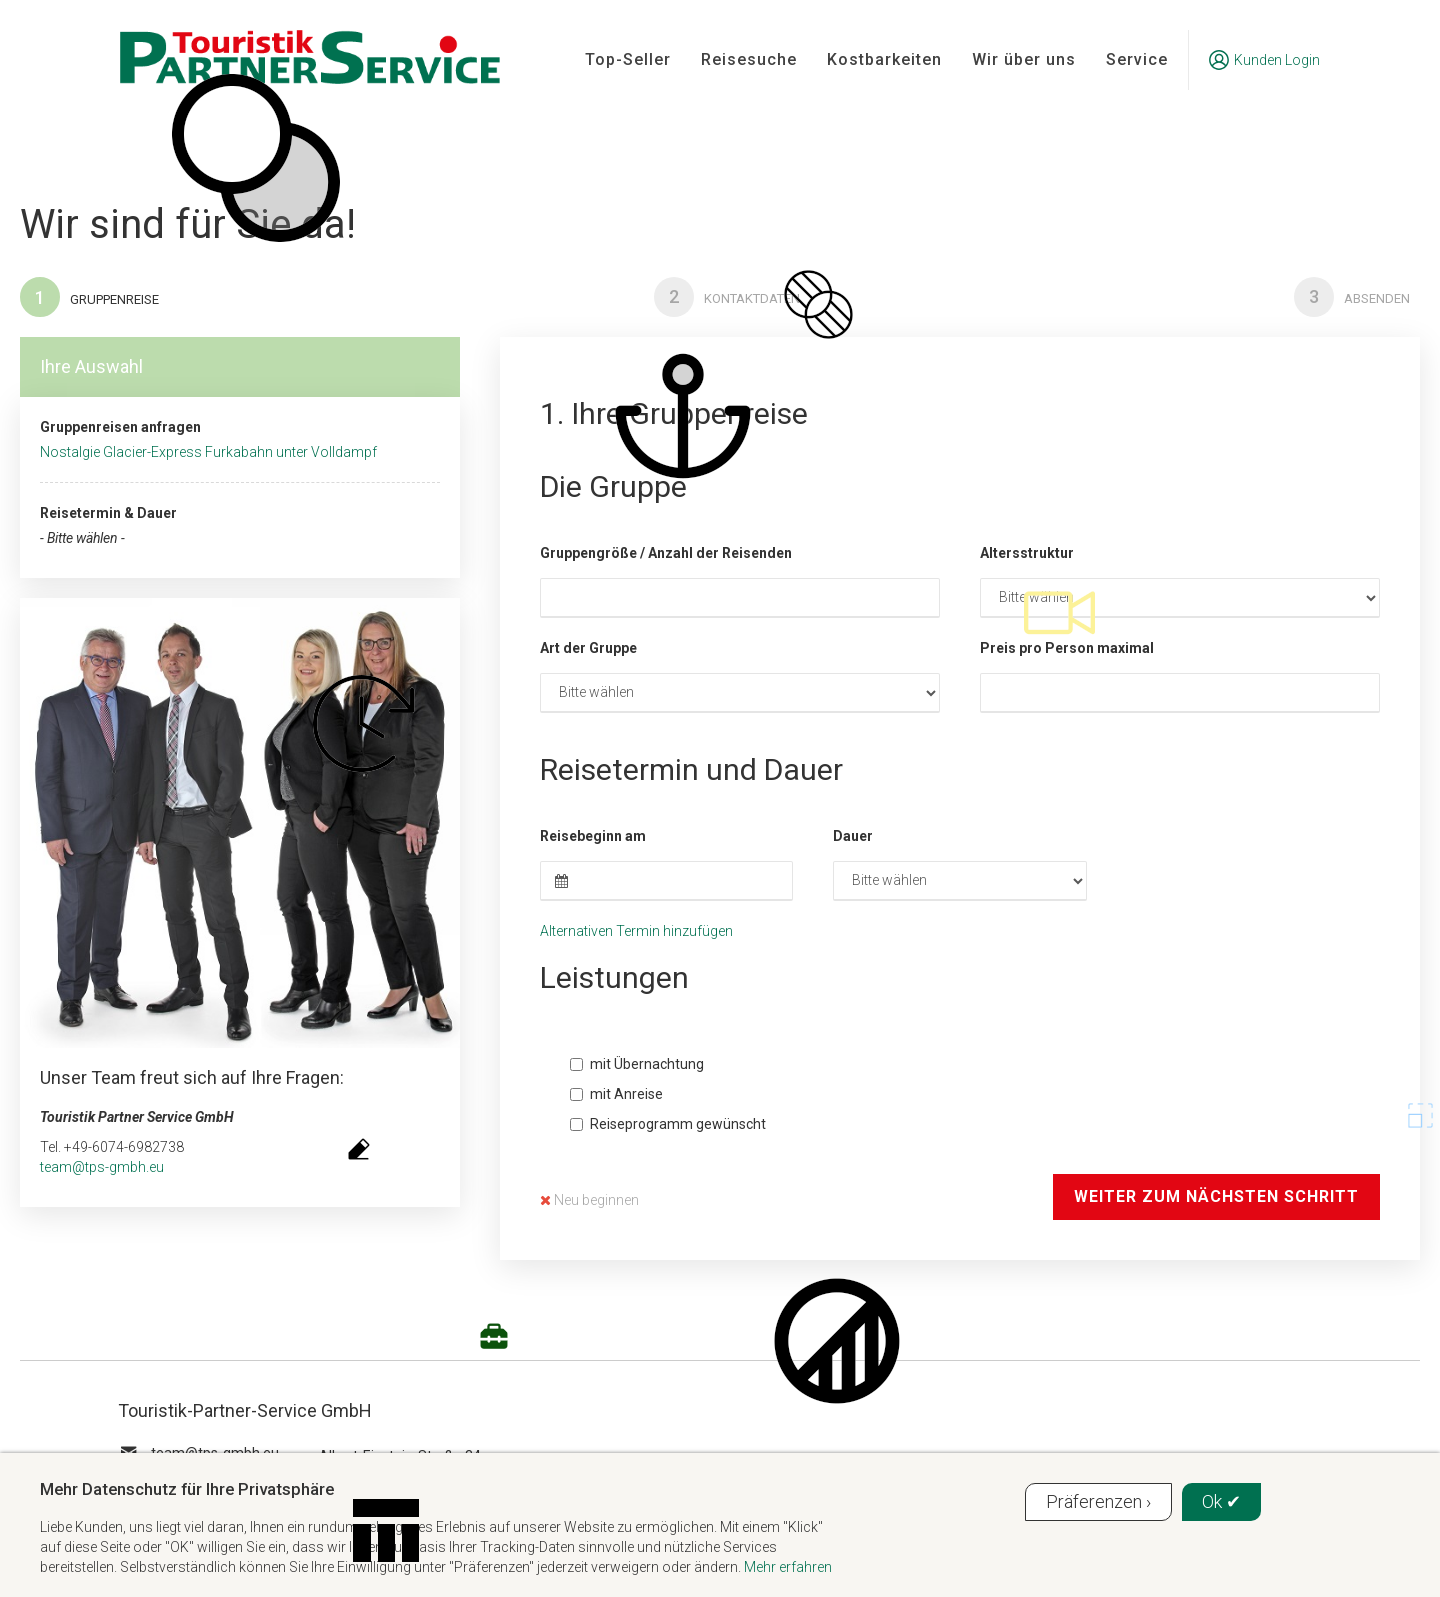 This screenshot has width=1440, height=1597. What do you see at coordinates (837, 1341) in the screenshot?
I see `toggle half-tone or contrast display mode` at bounding box center [837, 1341].